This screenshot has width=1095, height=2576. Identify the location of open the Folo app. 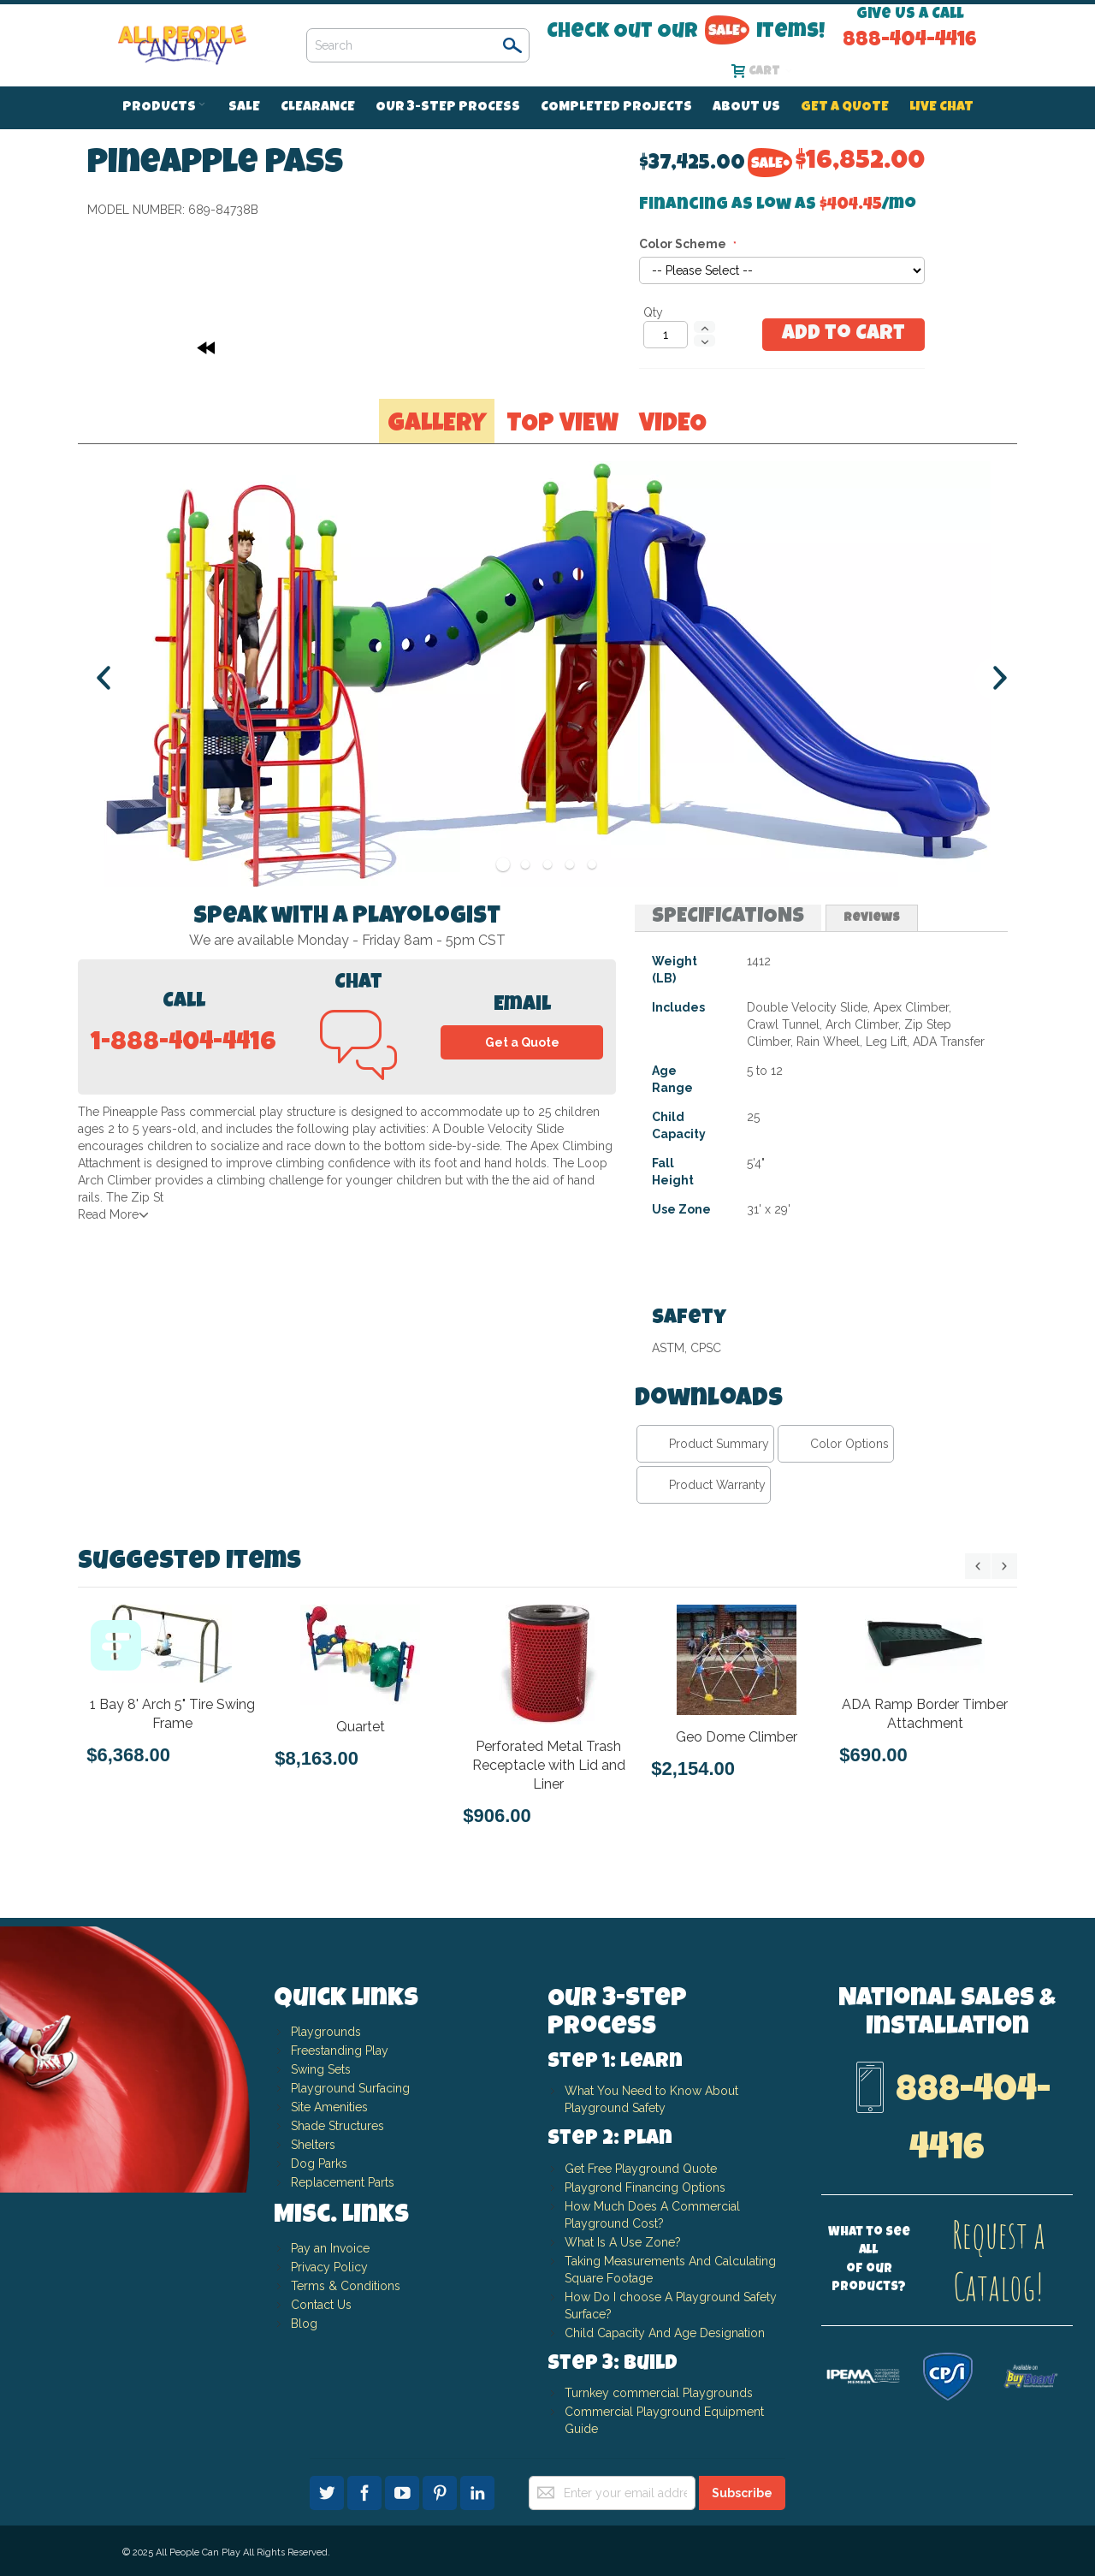
(115, 1645).